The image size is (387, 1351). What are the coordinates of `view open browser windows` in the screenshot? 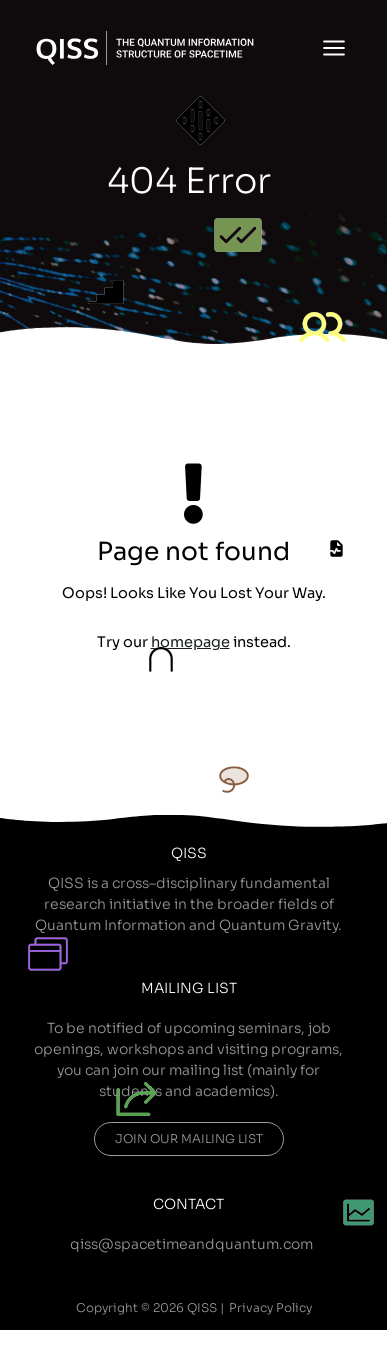 It's located at (48, 954).